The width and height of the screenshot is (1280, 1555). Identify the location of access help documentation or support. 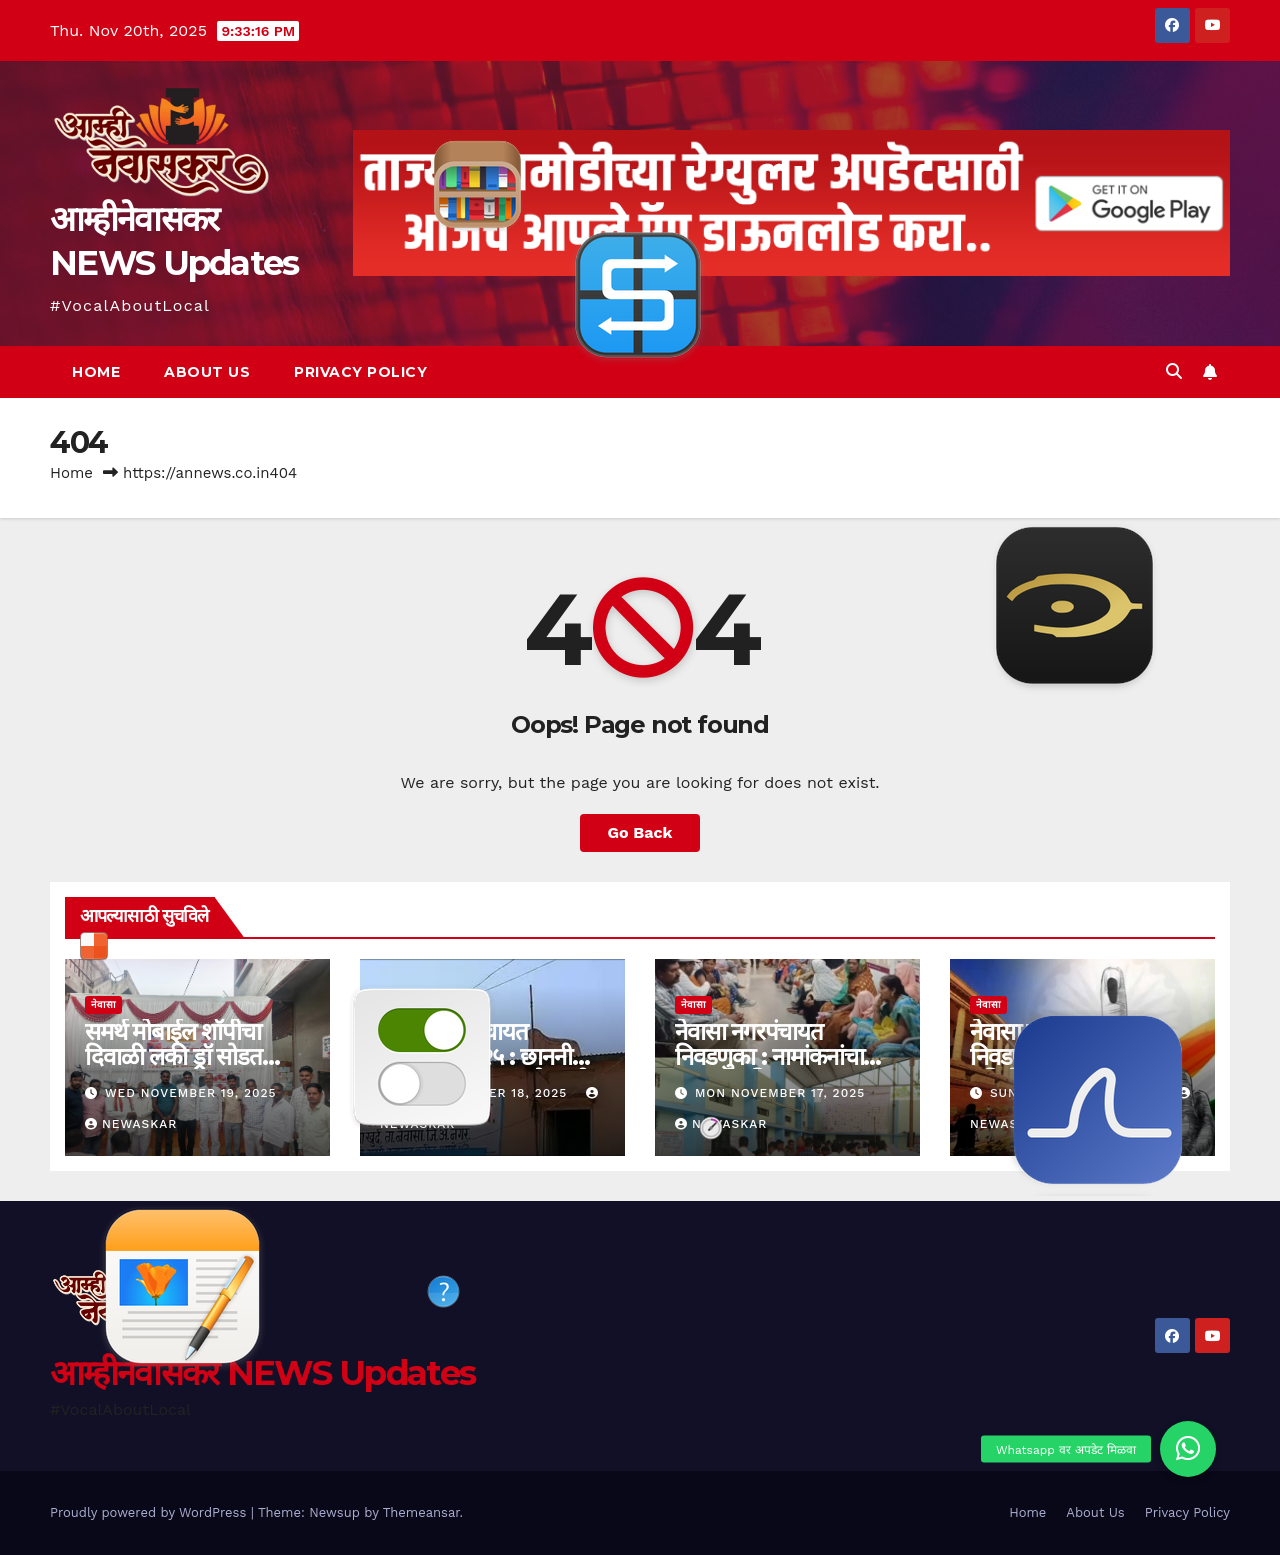
(443, 1291).